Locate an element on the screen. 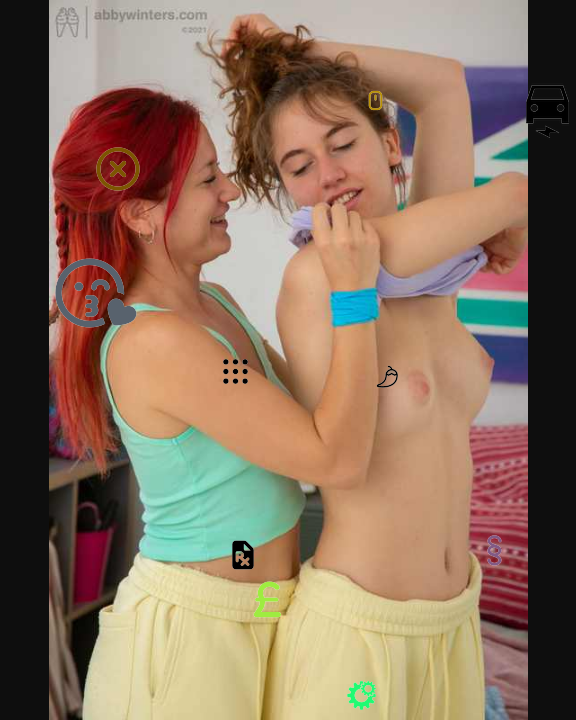  mouse input device settings is located at coordinates (375, 100).